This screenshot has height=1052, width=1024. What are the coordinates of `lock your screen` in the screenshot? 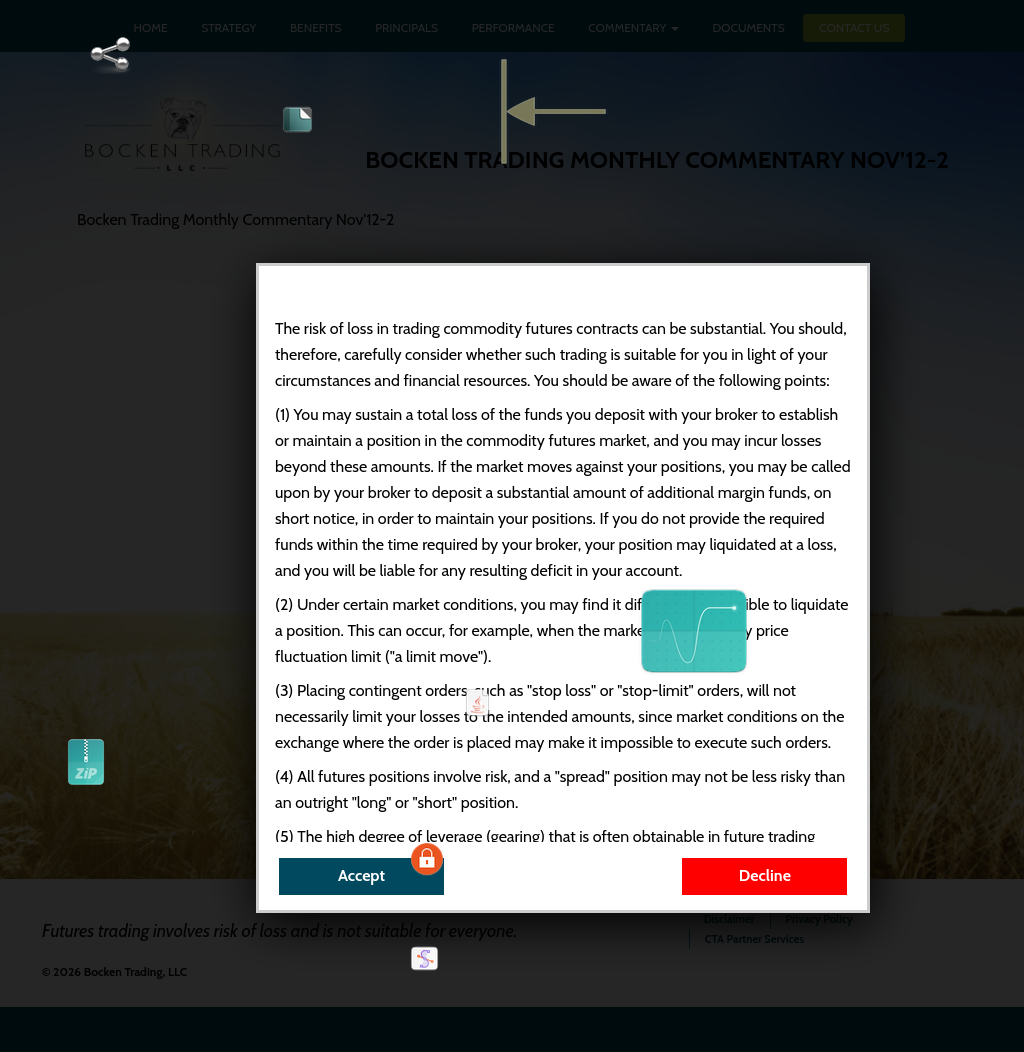 It's located at (427, 859).